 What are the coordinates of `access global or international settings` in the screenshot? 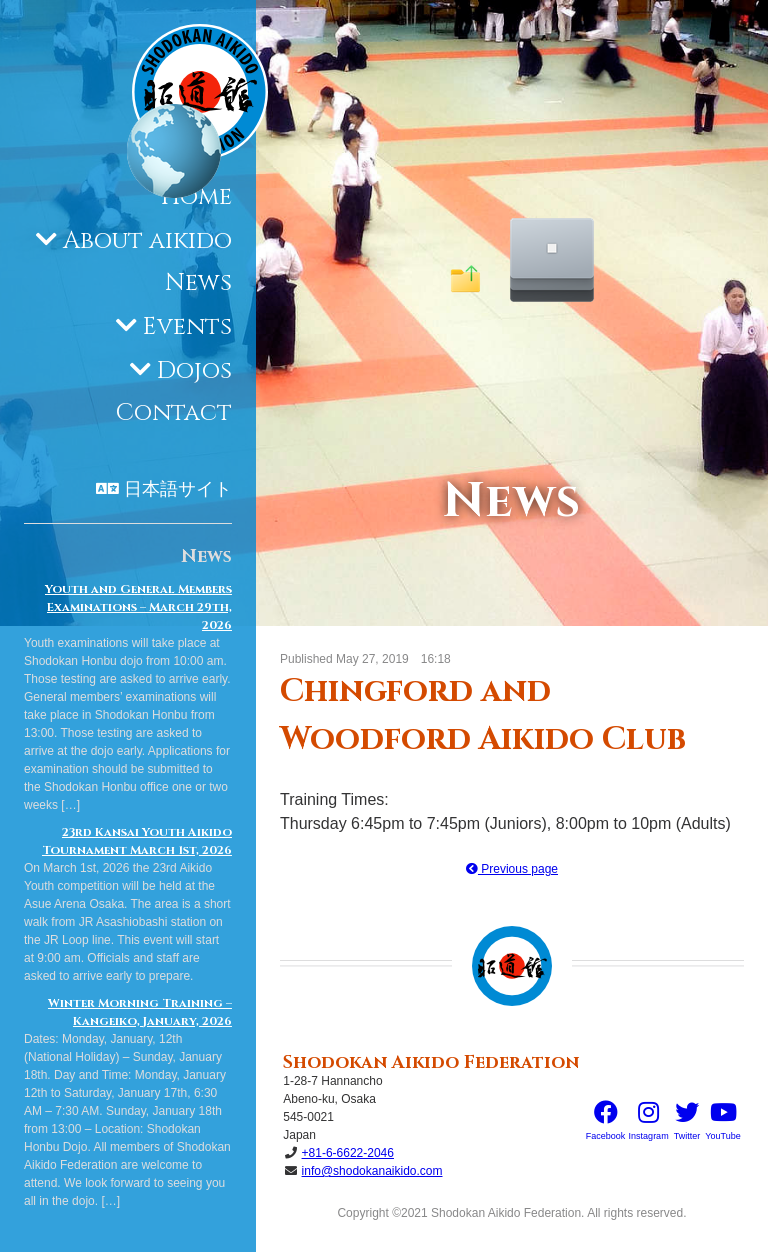 It's located at (174, 151).